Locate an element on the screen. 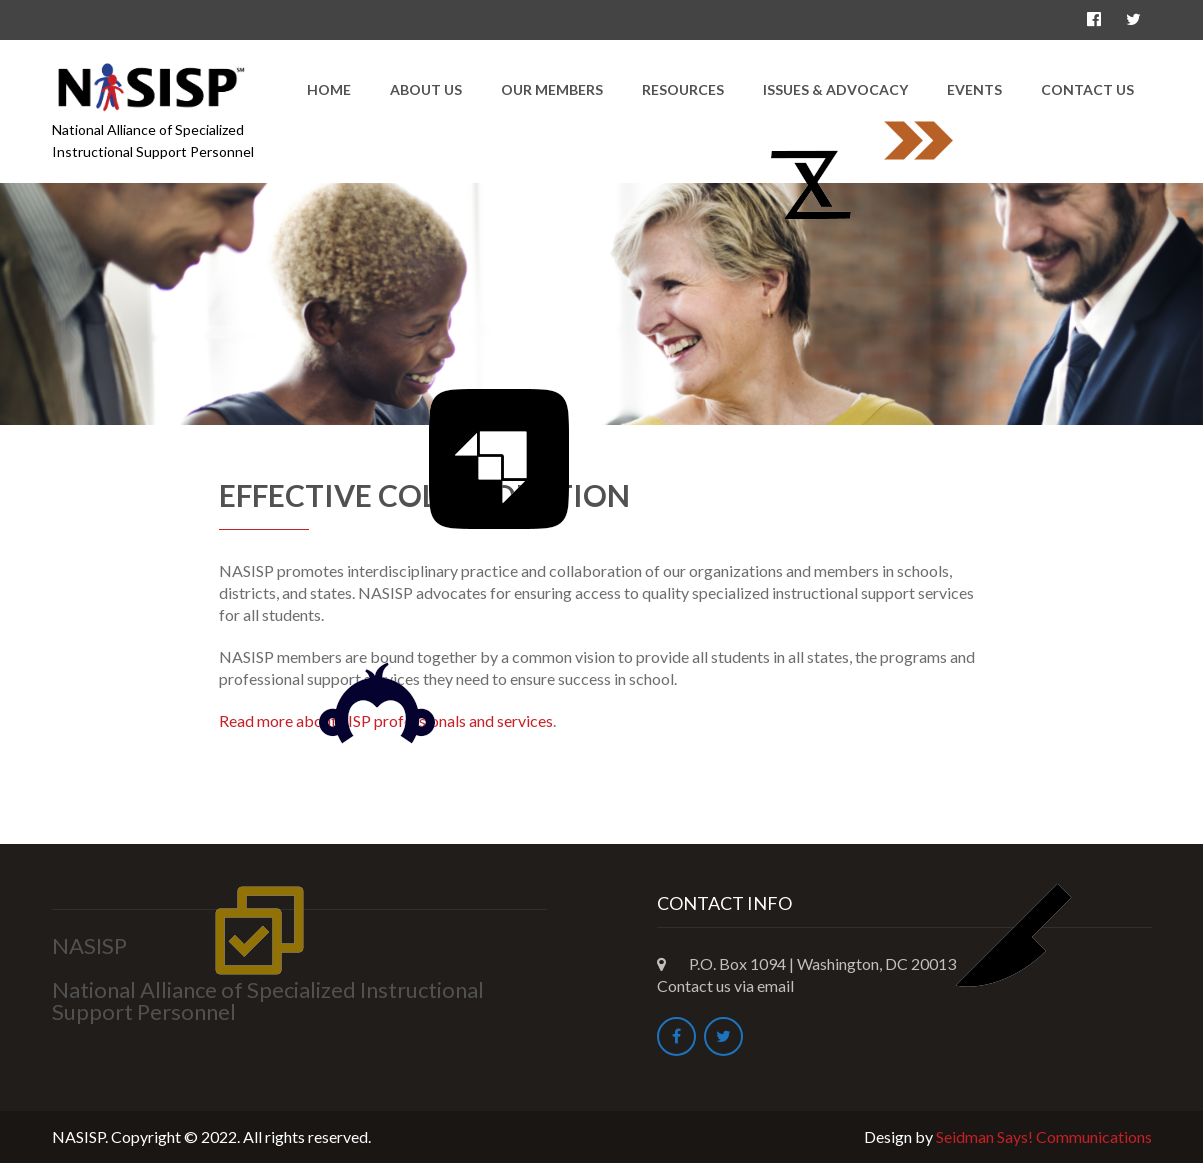  open SurveyMonkey app is located at coordinates (377, 703).